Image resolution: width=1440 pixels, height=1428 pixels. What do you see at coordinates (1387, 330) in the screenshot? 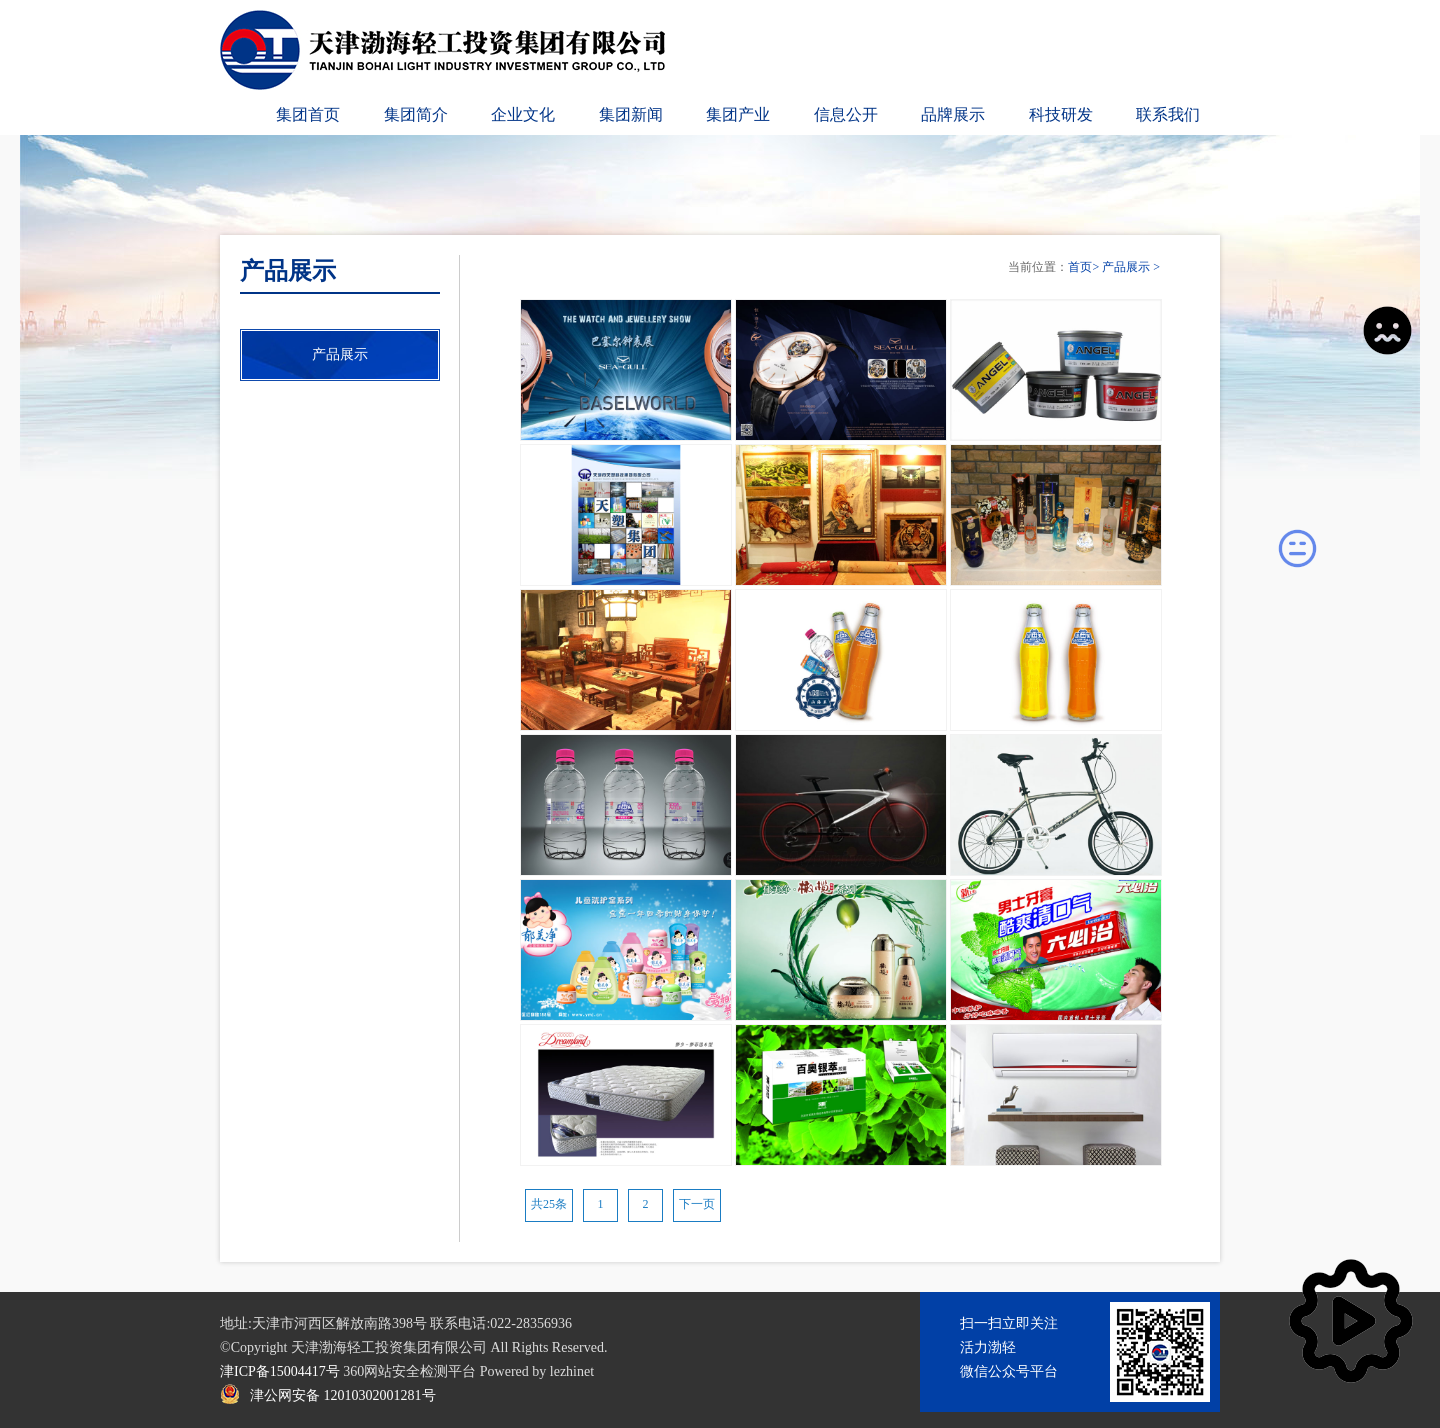
I see `indicates a nervous or anxious status` at bounding box center [1387, 330].